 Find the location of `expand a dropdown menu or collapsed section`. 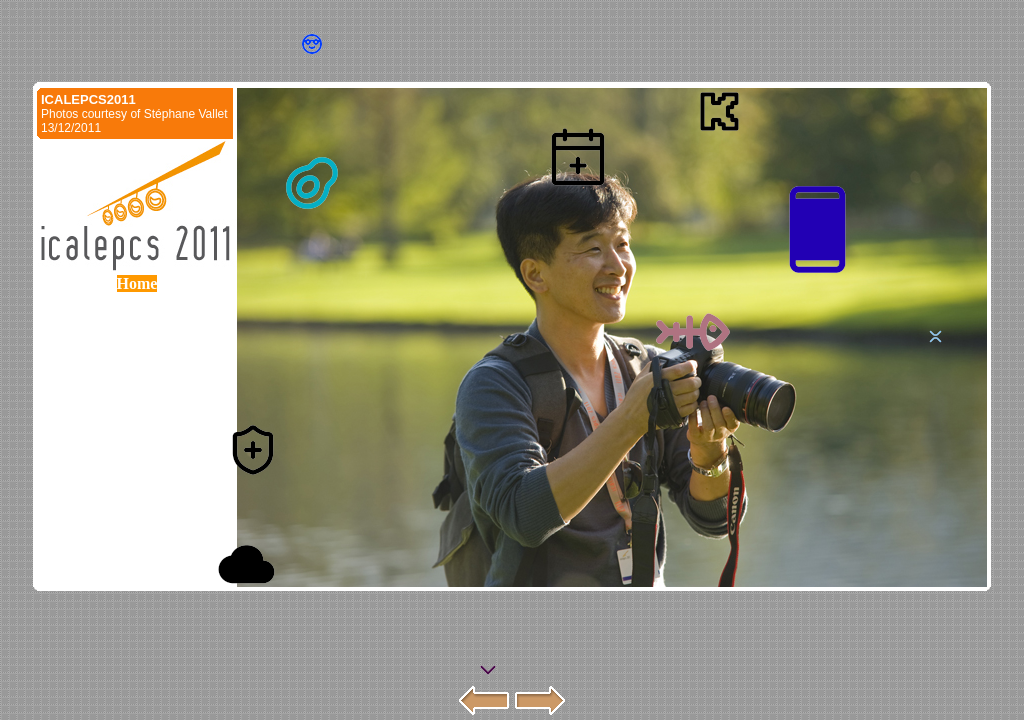

expand a dropdown menu or collapsed section is located at coordinates (488, 670).